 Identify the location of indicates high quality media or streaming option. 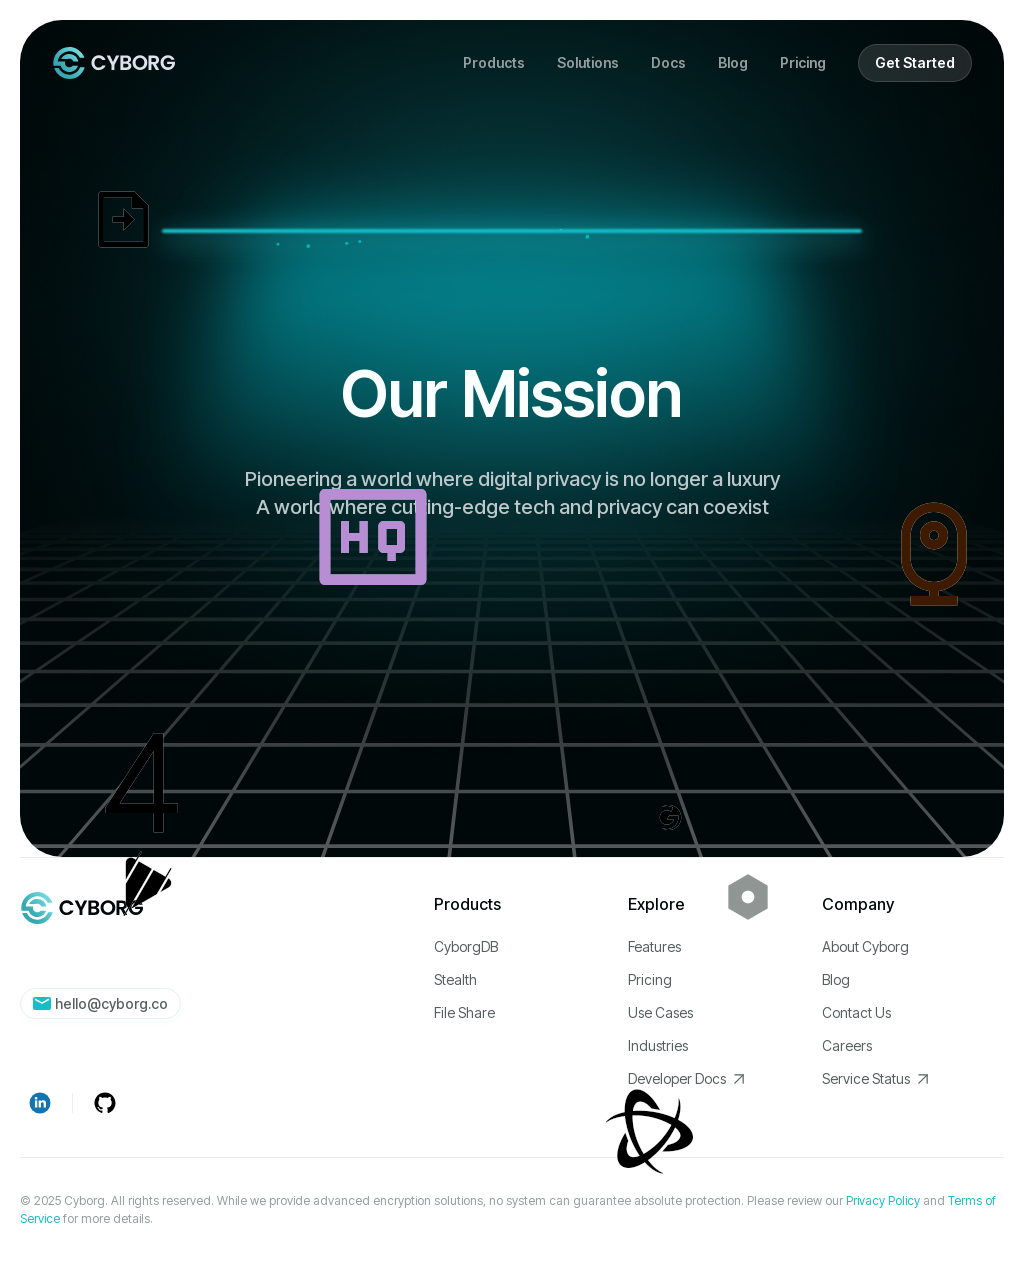
(373, 537).